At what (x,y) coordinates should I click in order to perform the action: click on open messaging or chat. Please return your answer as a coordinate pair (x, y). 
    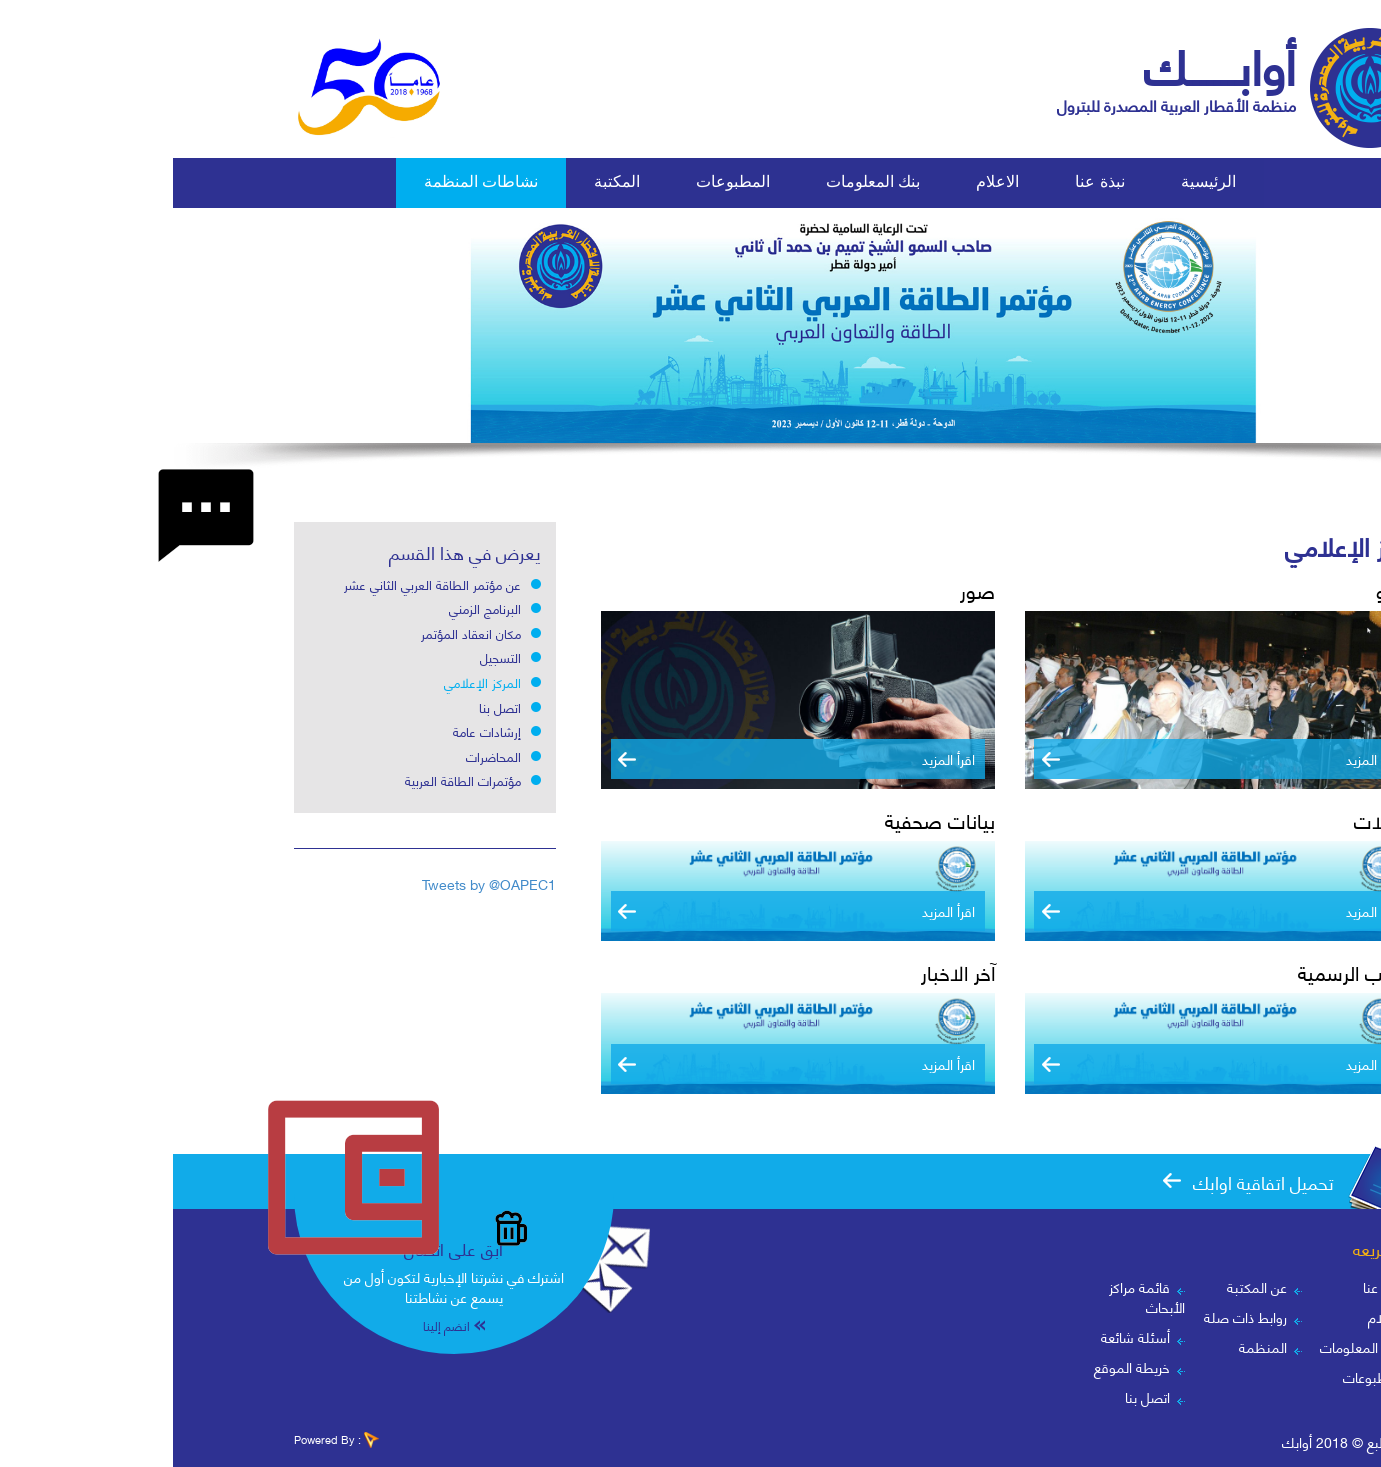
    Looking at the image, I should click on (206, 512).